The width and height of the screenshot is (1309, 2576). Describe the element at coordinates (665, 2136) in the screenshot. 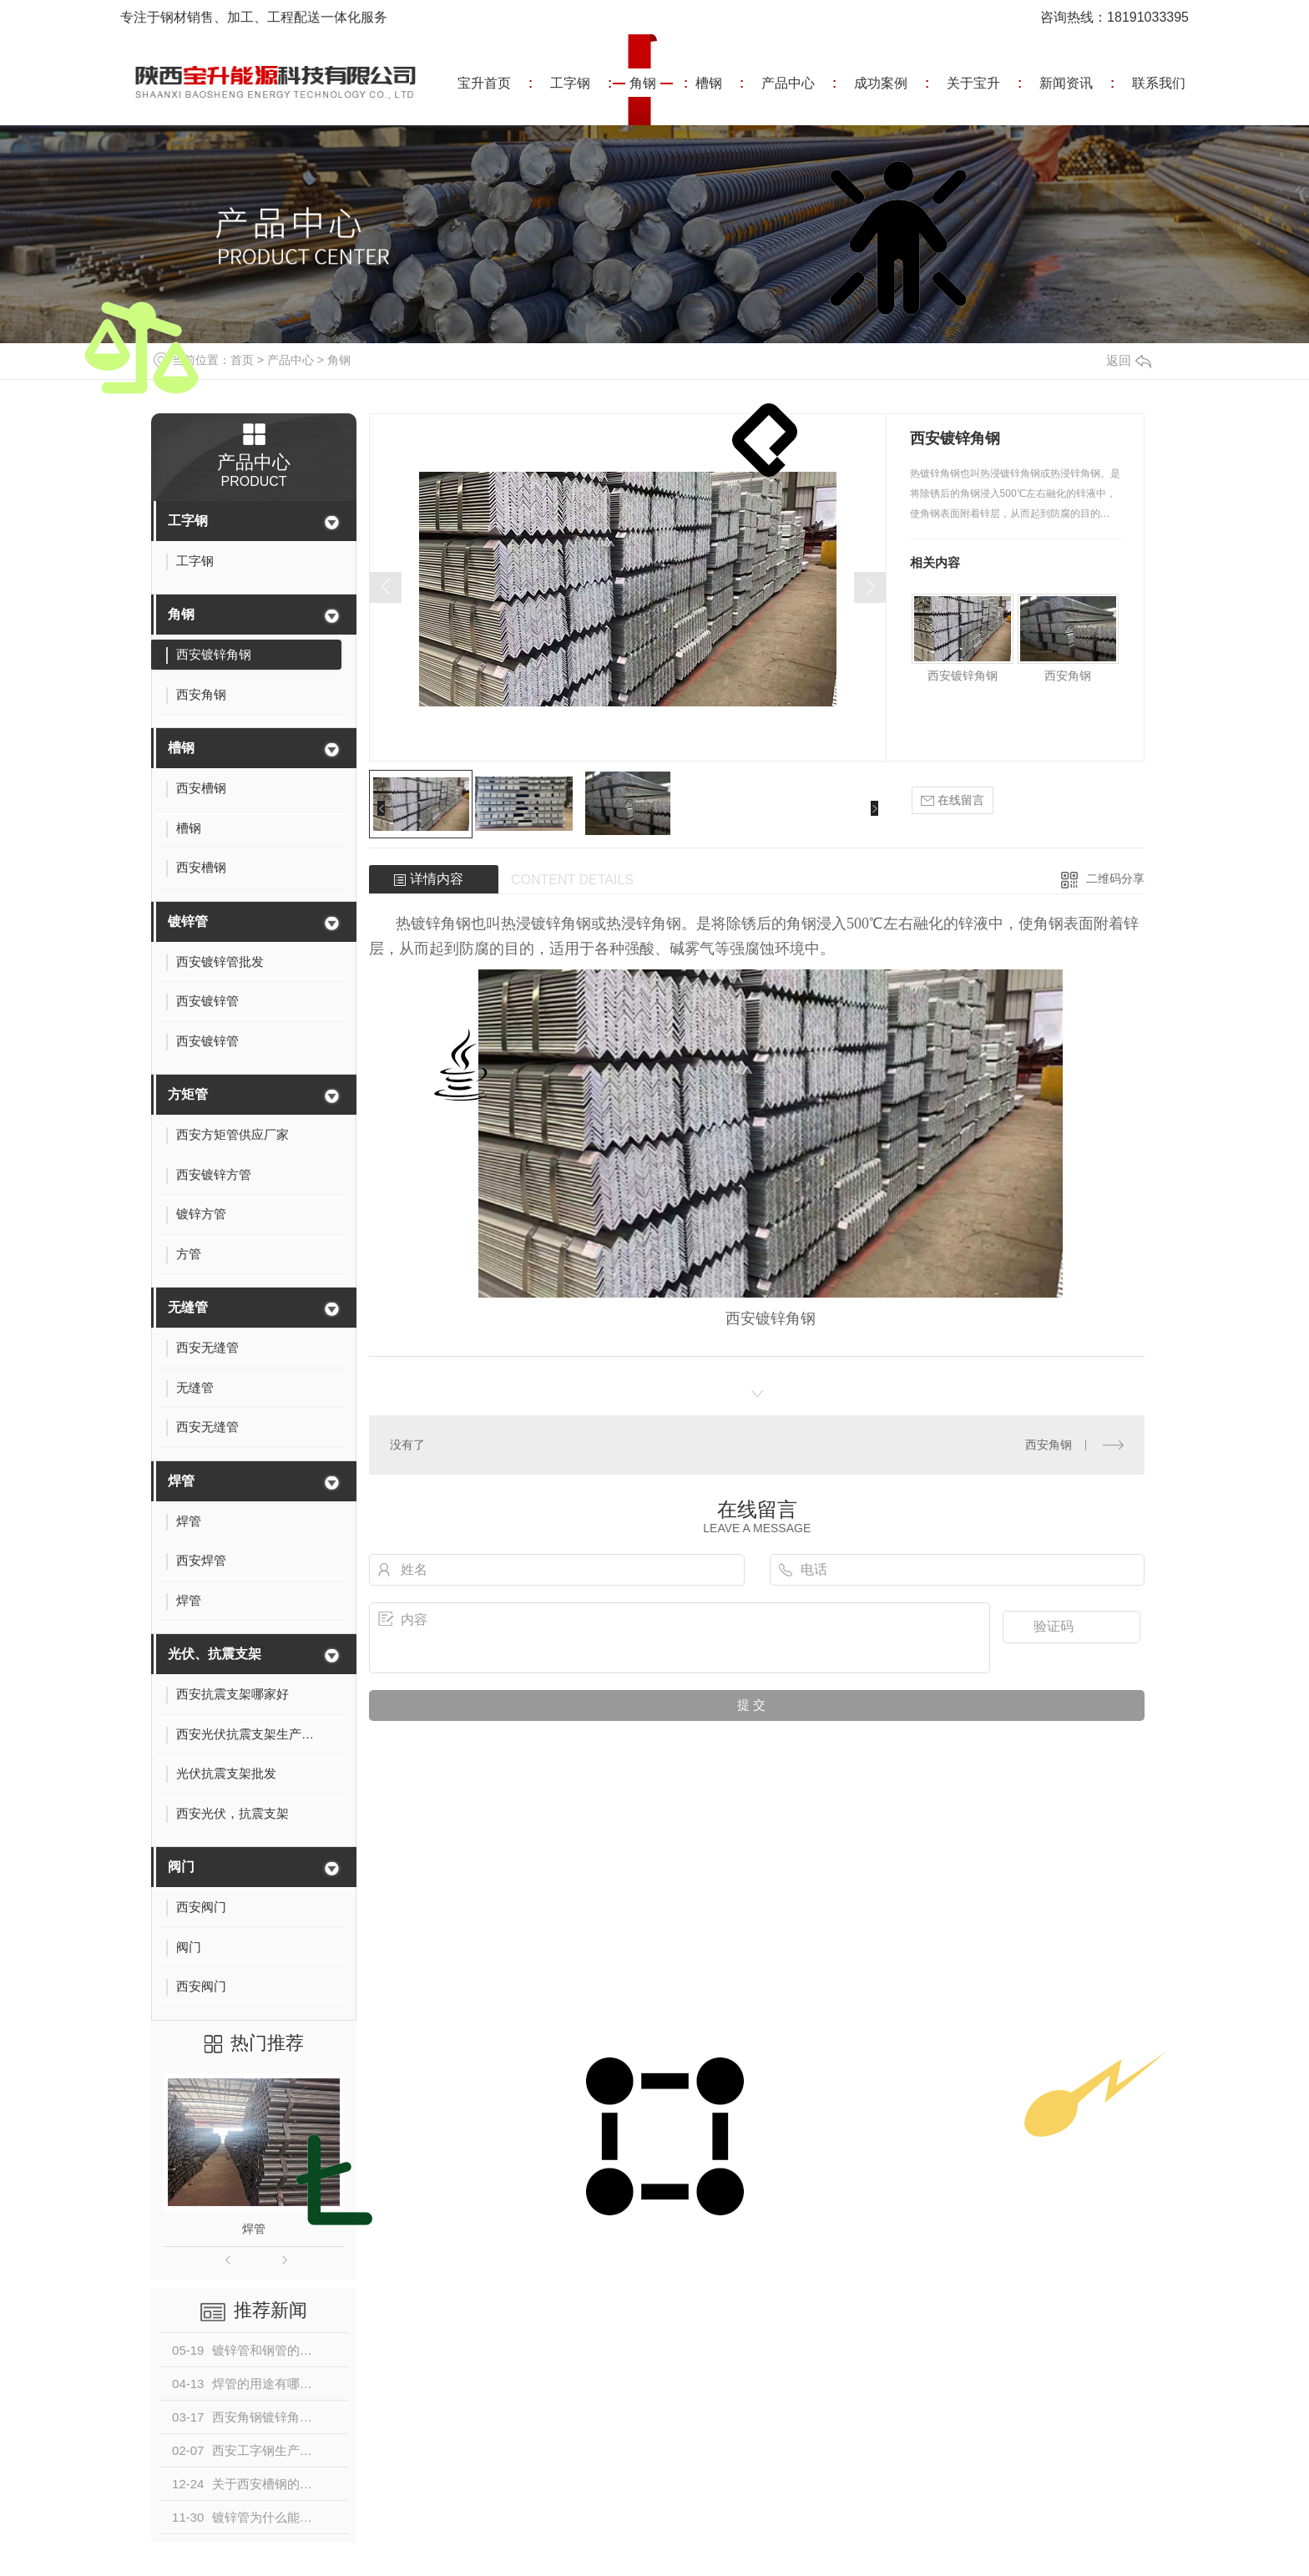

I see `access shape tools or vector editing` at that location.